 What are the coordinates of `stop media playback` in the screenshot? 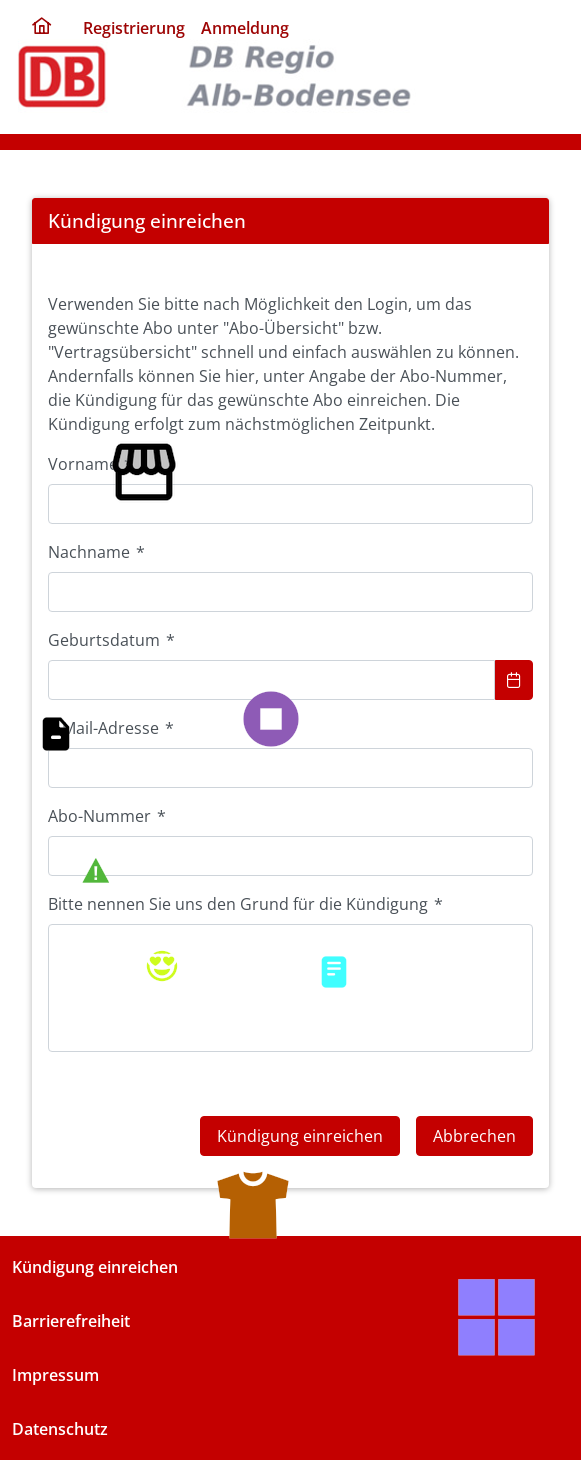 It's located at (271, 719).